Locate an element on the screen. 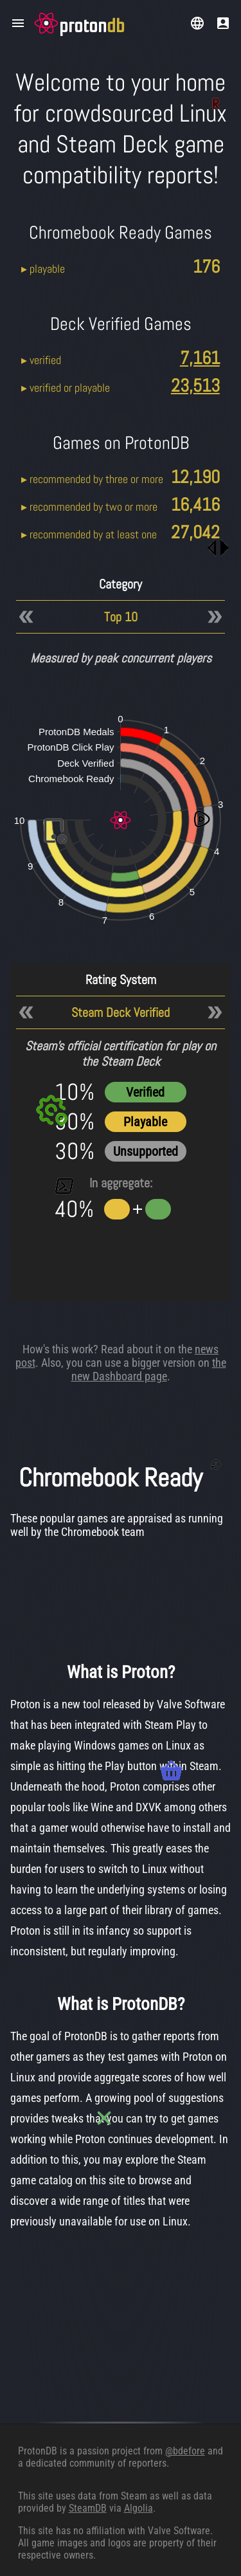 The width and height of the screenshot is (241, 2576). view your shopping basket is located at coordinates (171, 1771).